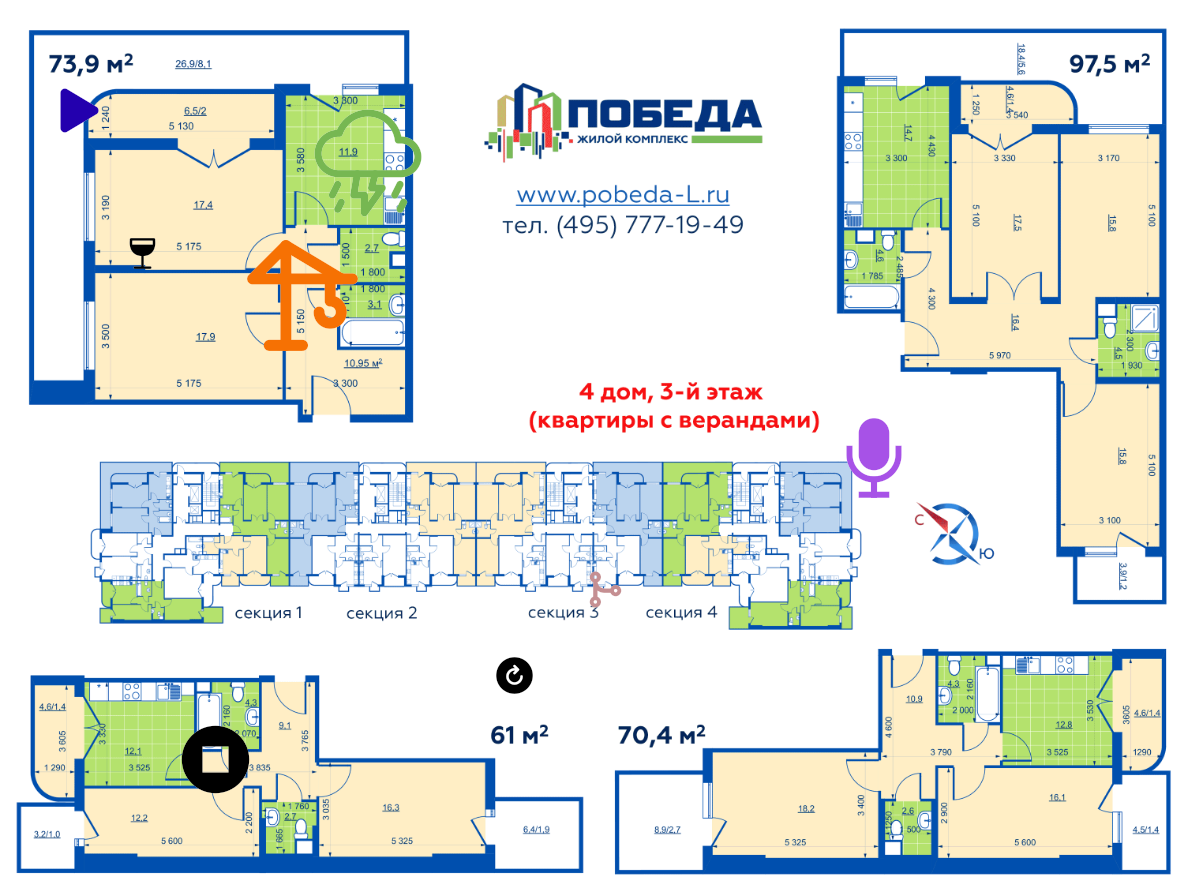  What do you see at coordinates (142, 253) in the screenshot?
I see `browse wine selection or menu` at bounding box center [142, 253].